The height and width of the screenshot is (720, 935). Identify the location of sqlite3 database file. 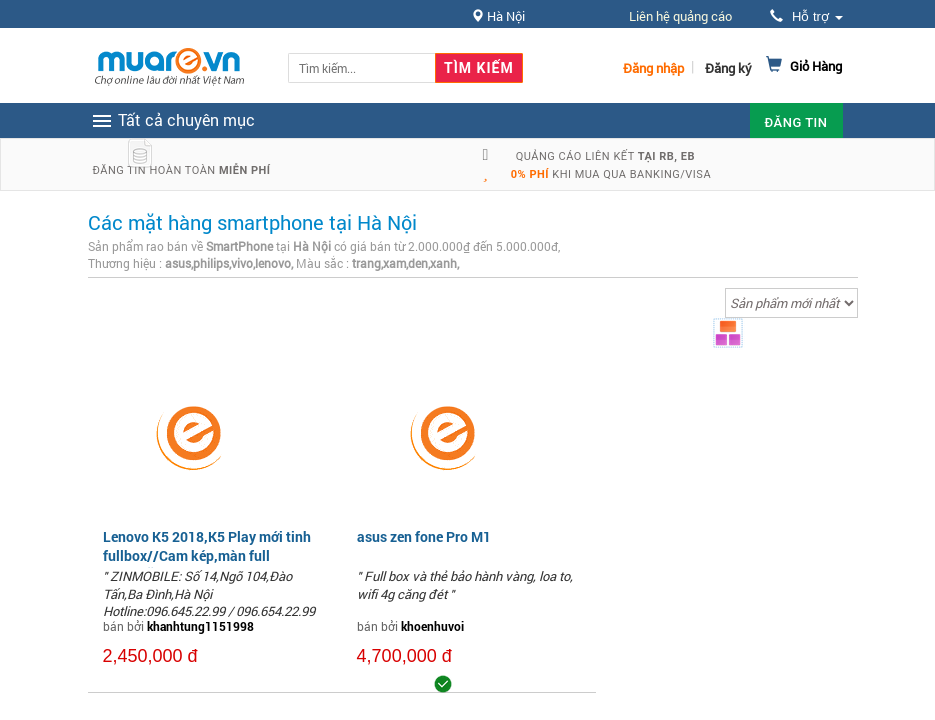
(140, 153).